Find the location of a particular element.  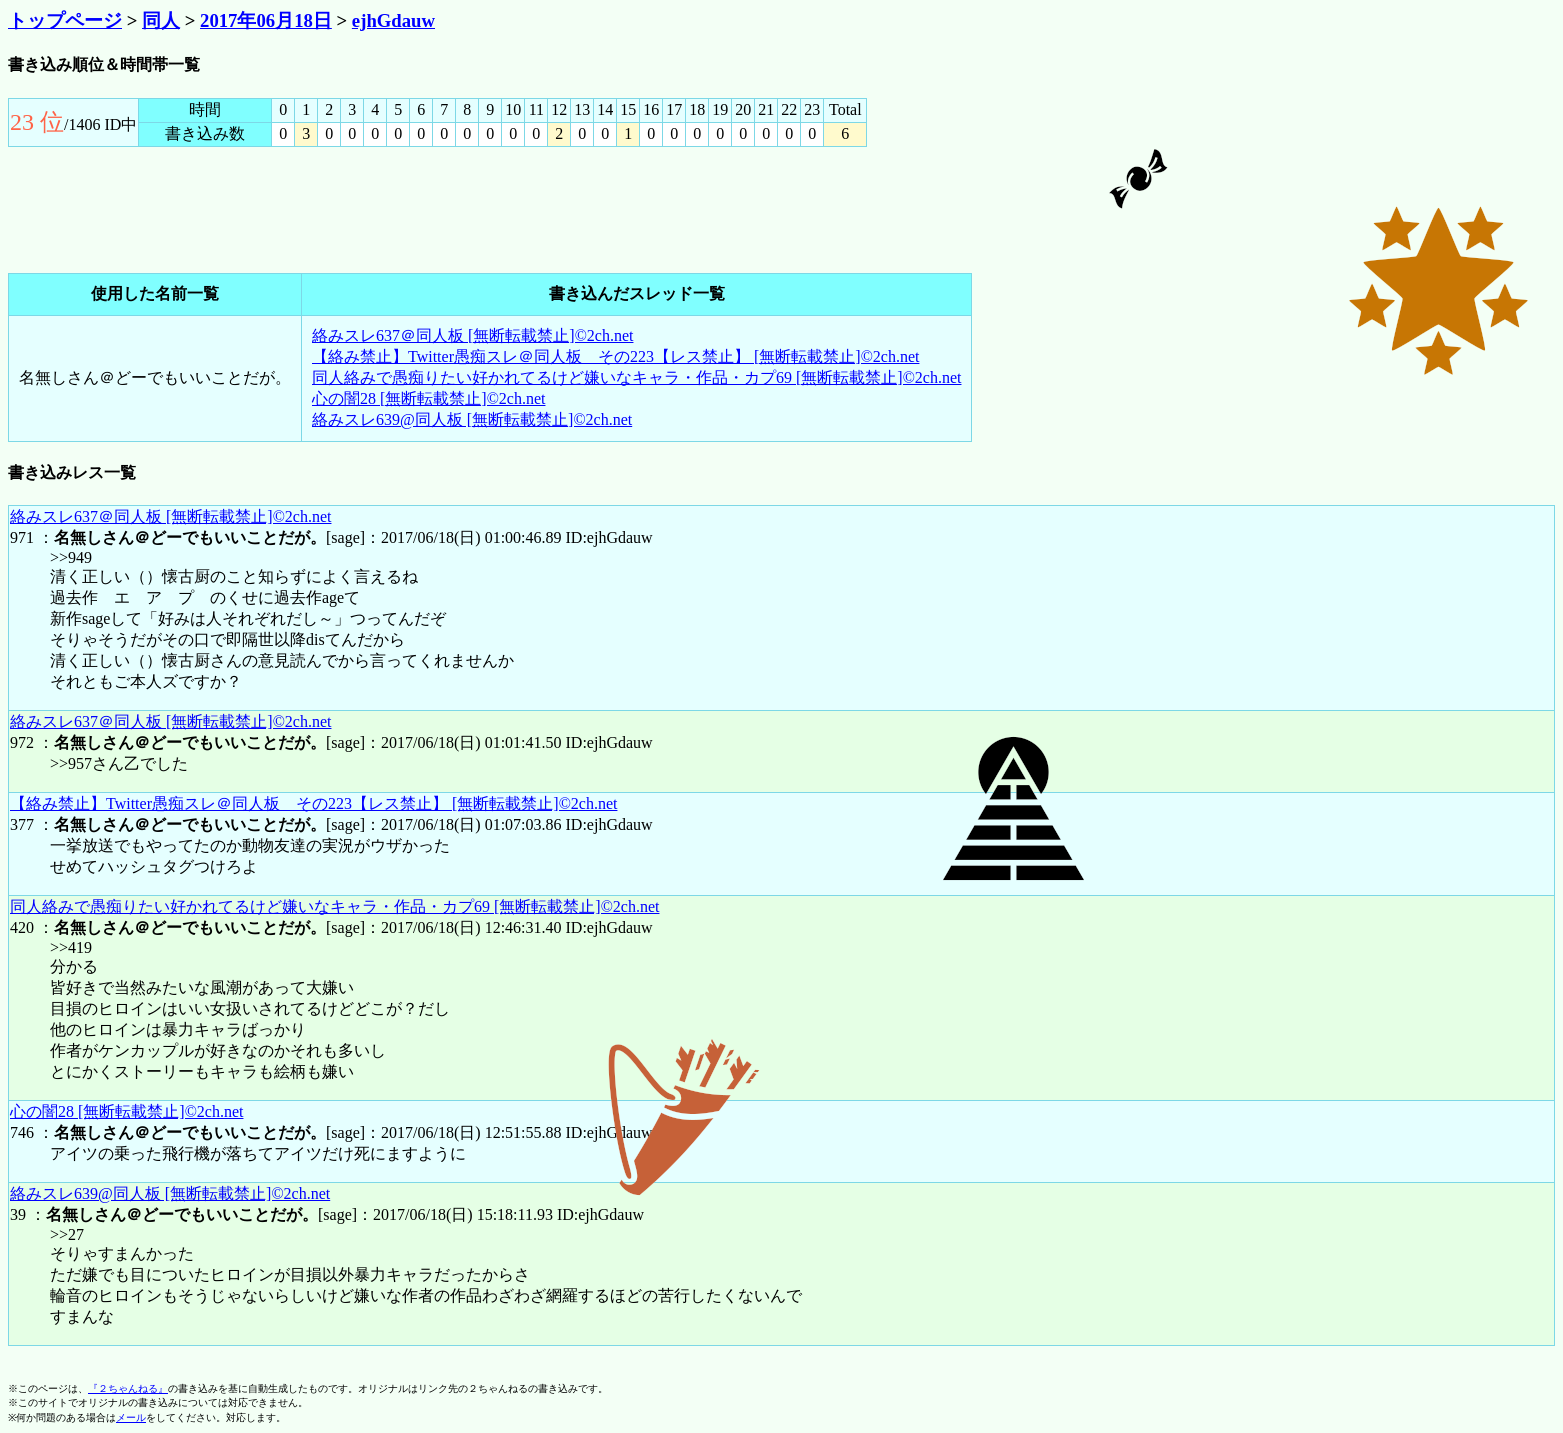

view historical landmarks or monuments is located at coordinates (1013, 808).